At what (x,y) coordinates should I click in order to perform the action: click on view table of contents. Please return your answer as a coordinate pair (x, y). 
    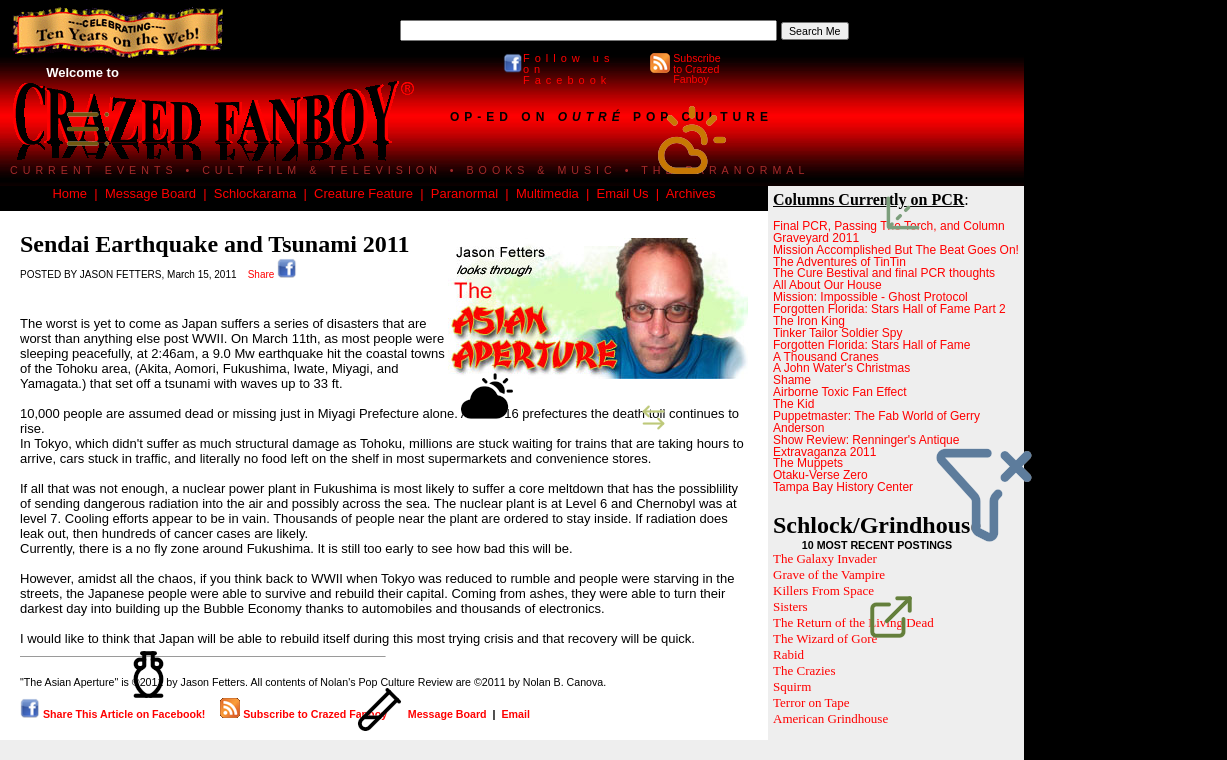
    Looking at the image, I should click on (88, 129).